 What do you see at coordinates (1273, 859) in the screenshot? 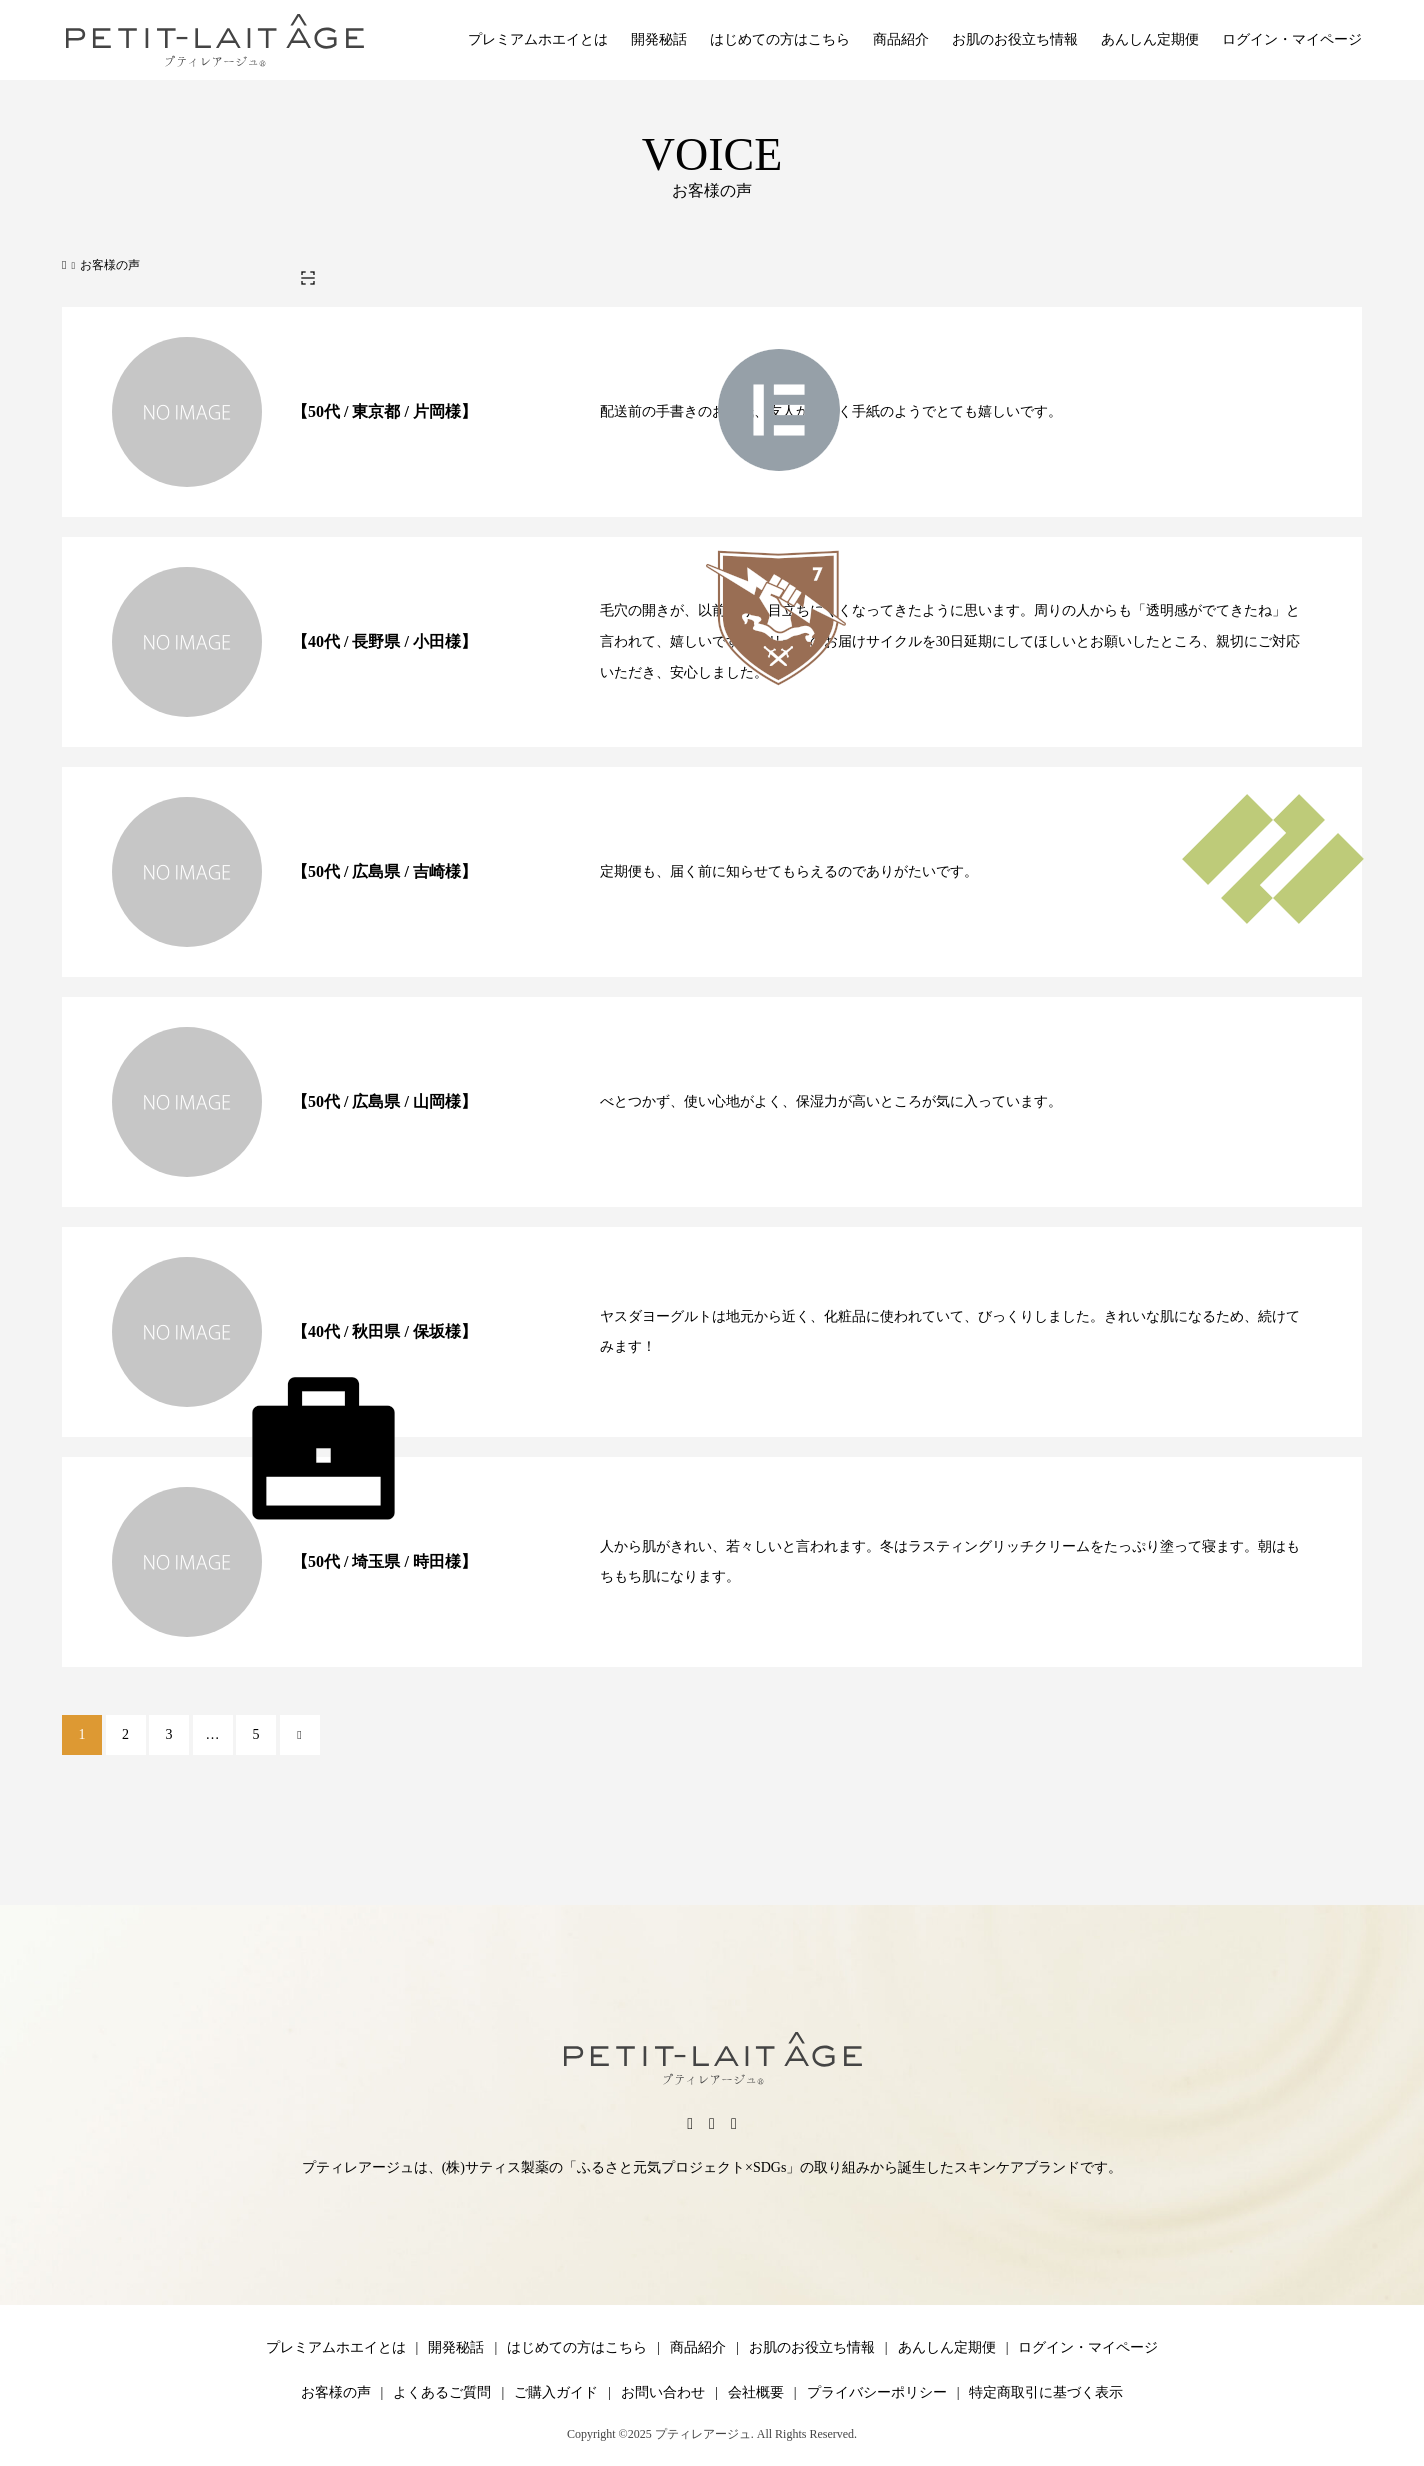
I see `palo alto networks company logo` at bounding box center [1273, 859].